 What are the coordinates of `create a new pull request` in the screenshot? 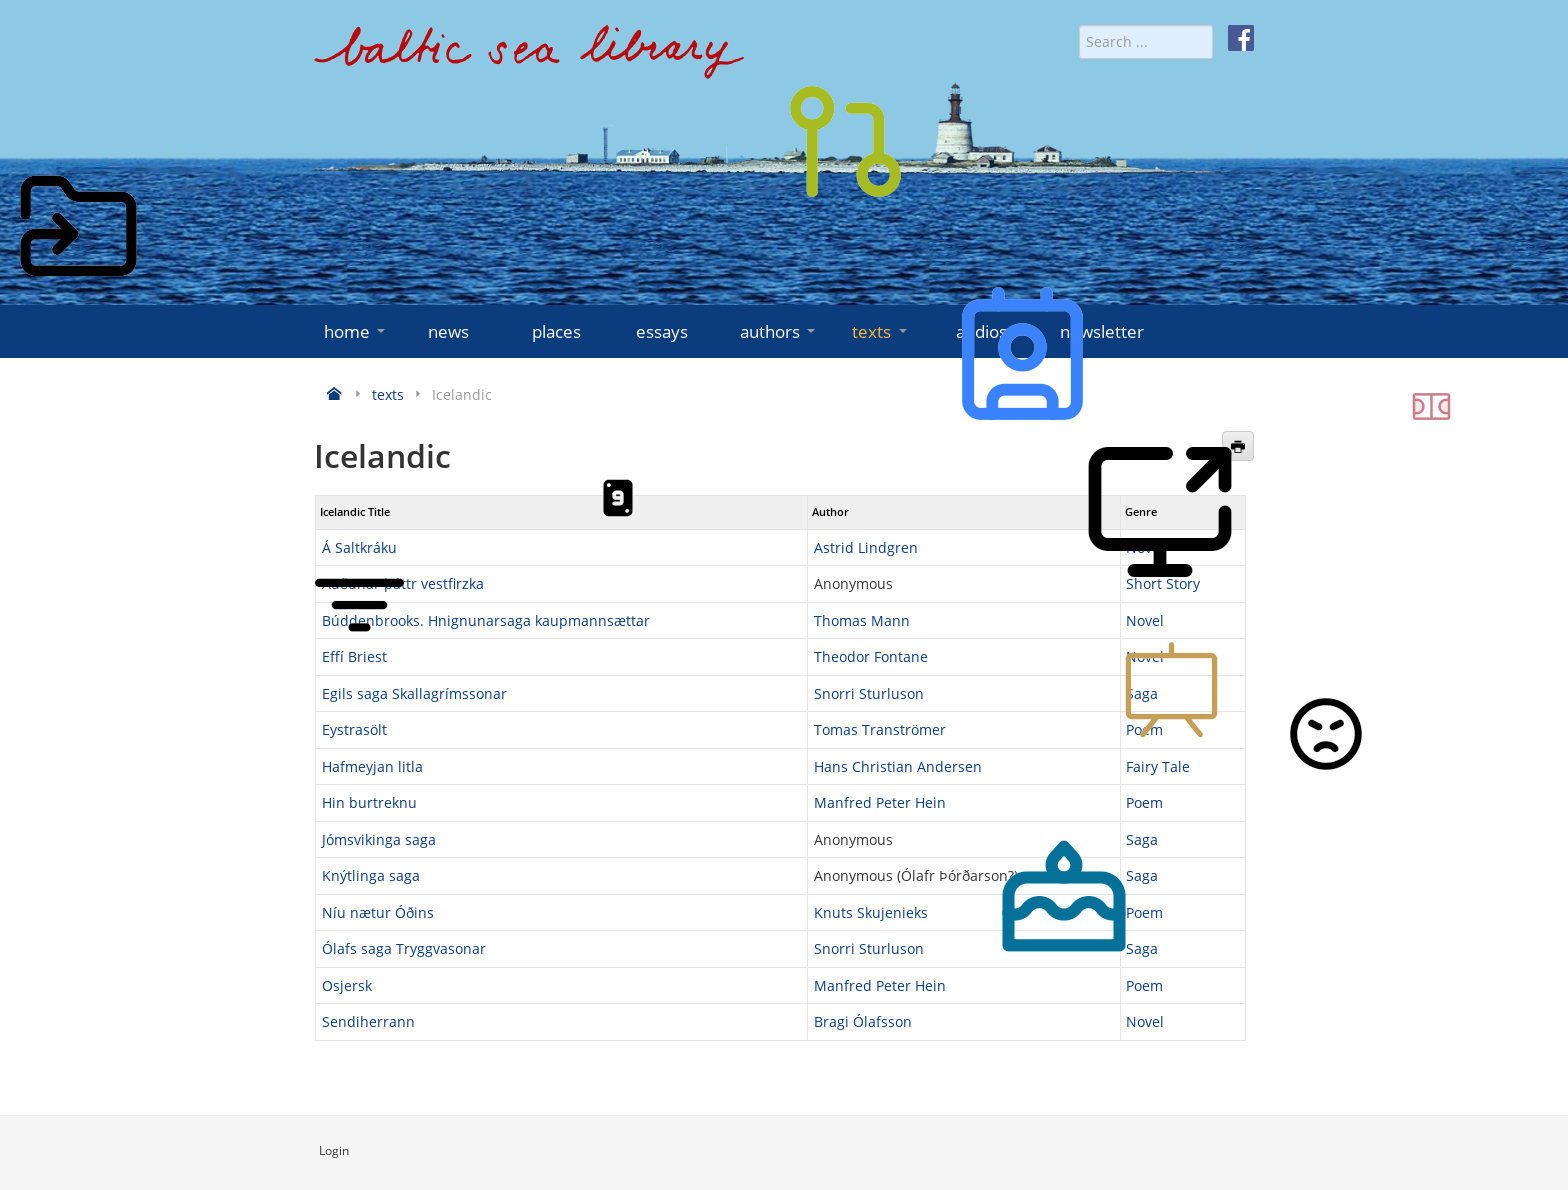 It's located at (845, 141).